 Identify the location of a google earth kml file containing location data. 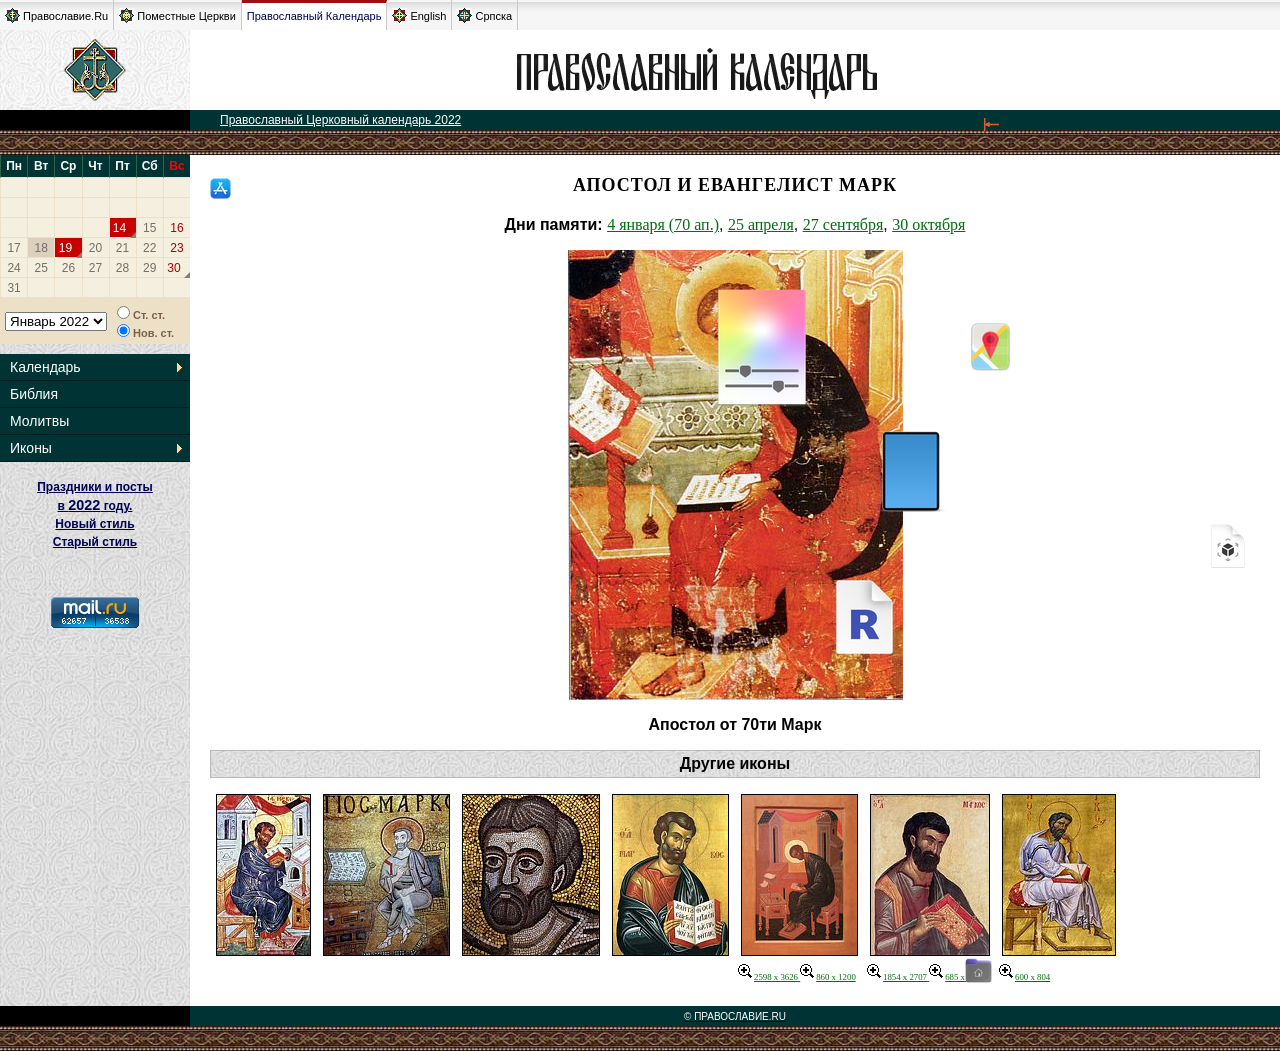
(990, 346).